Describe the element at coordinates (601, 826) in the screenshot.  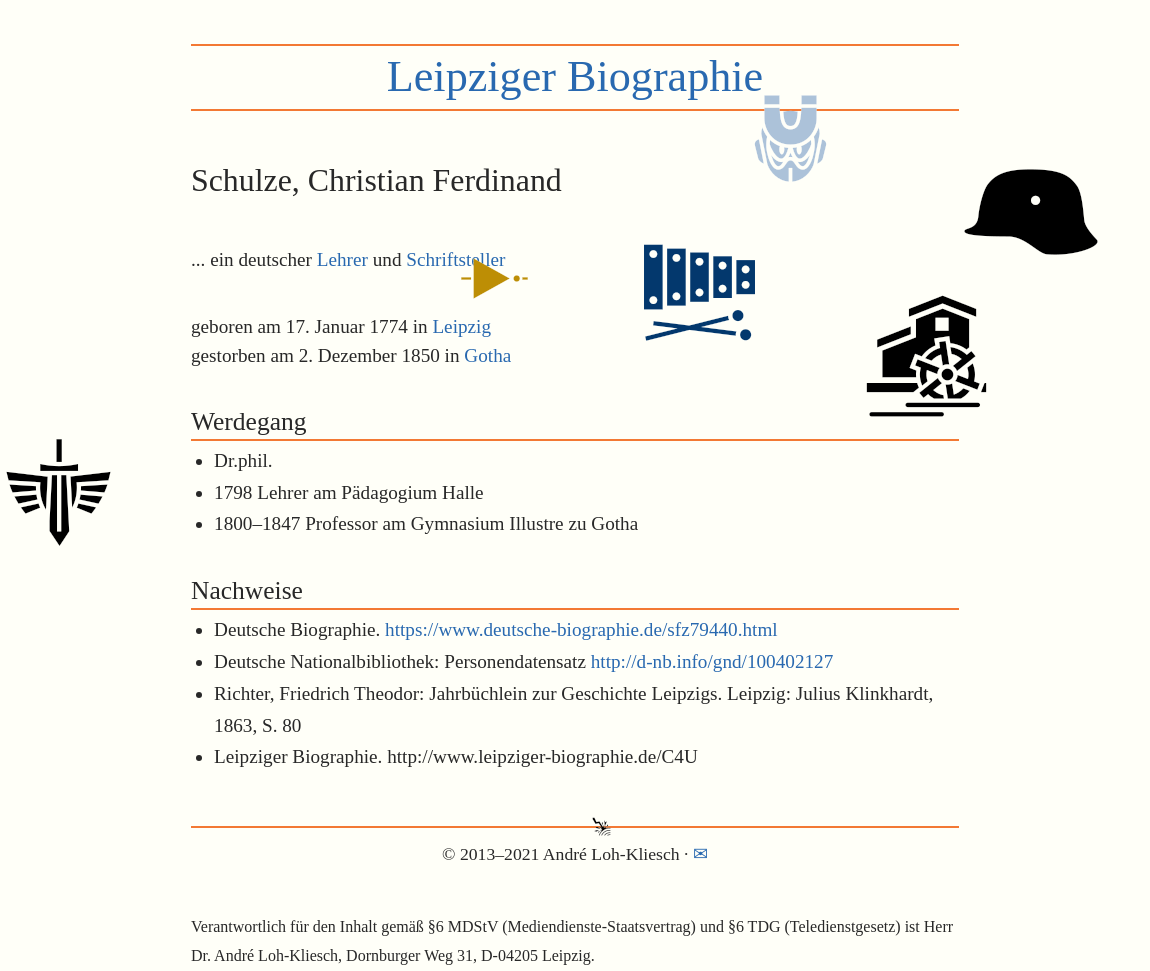
I see `activate a powerful lightning or sonic attack` at that location.